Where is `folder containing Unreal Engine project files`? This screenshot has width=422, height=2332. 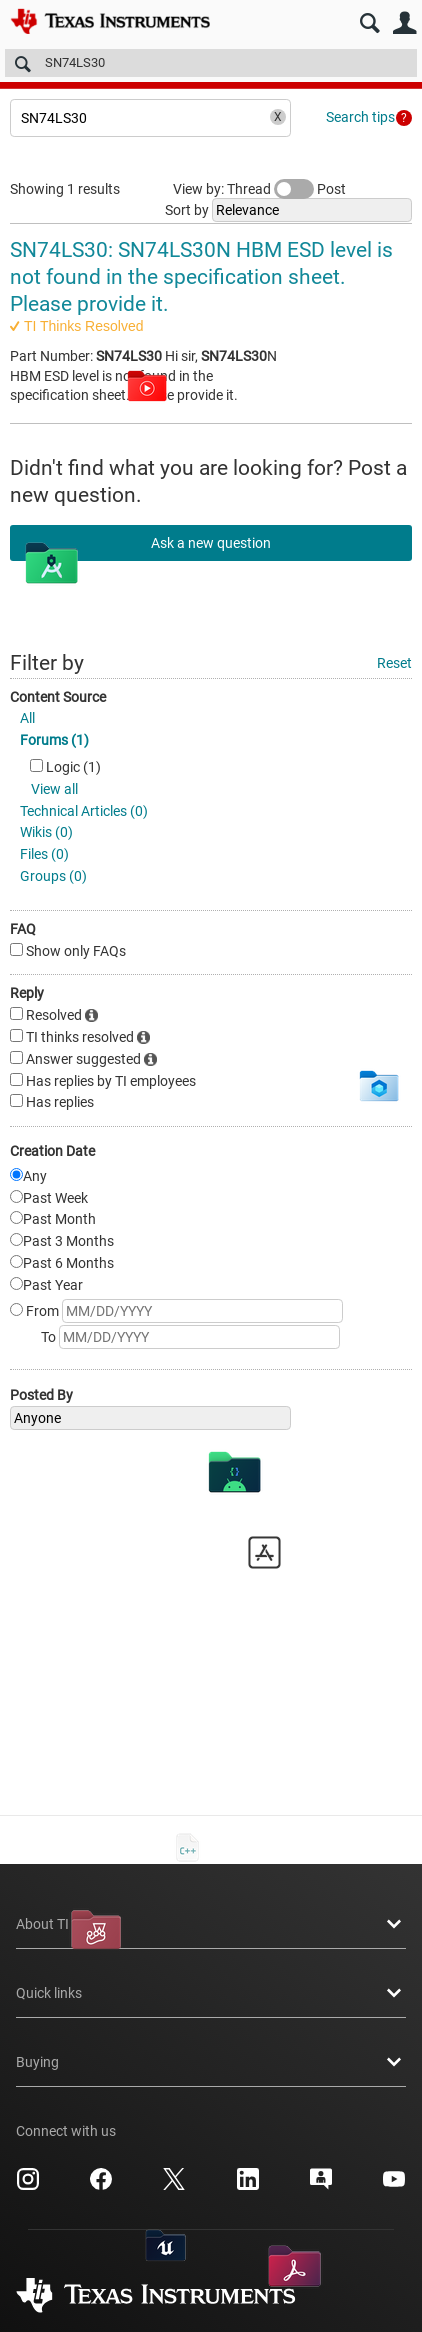
folder containing Unreal Engine project files is located at coordinates (165, 2246).